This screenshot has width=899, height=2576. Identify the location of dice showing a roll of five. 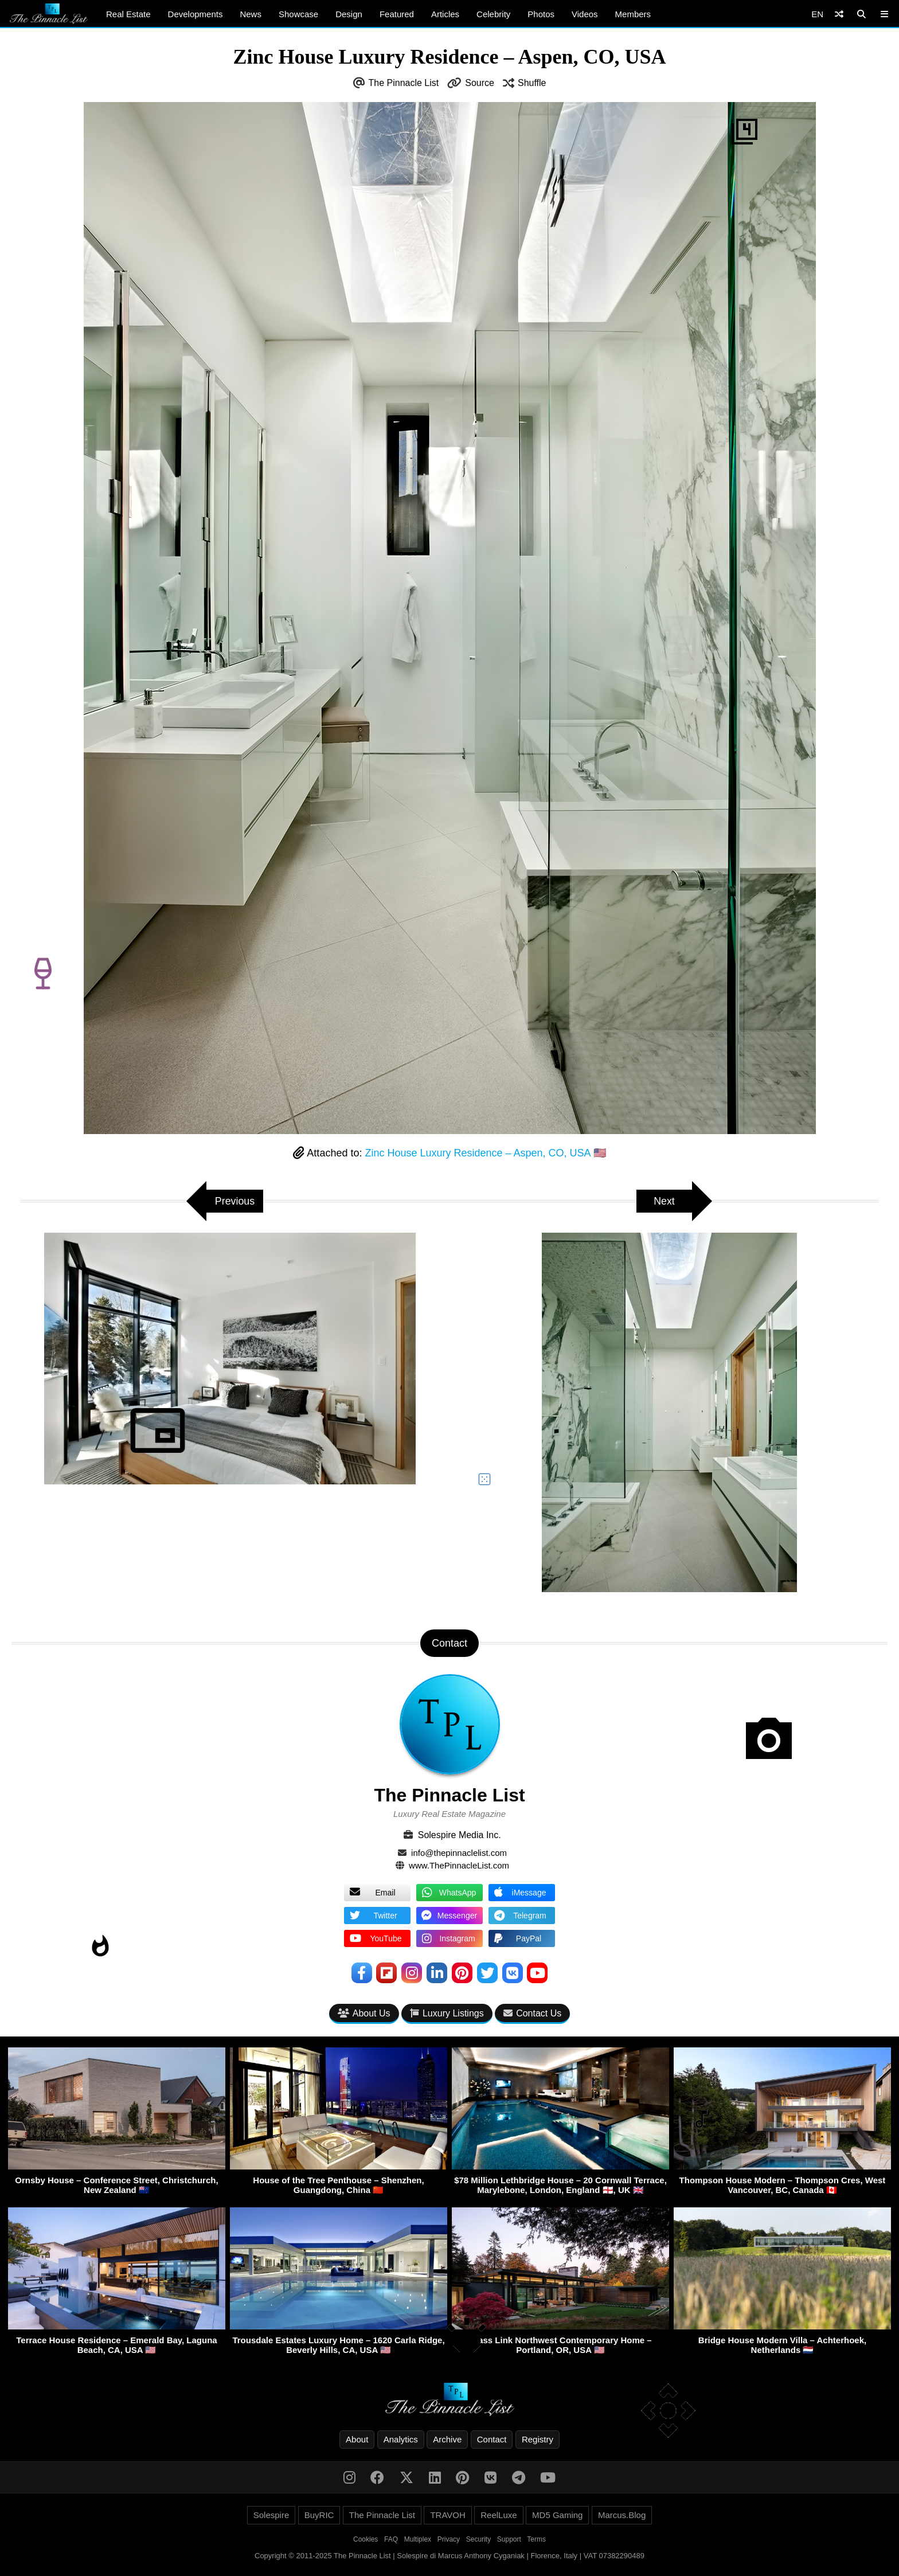
(484, 1479).